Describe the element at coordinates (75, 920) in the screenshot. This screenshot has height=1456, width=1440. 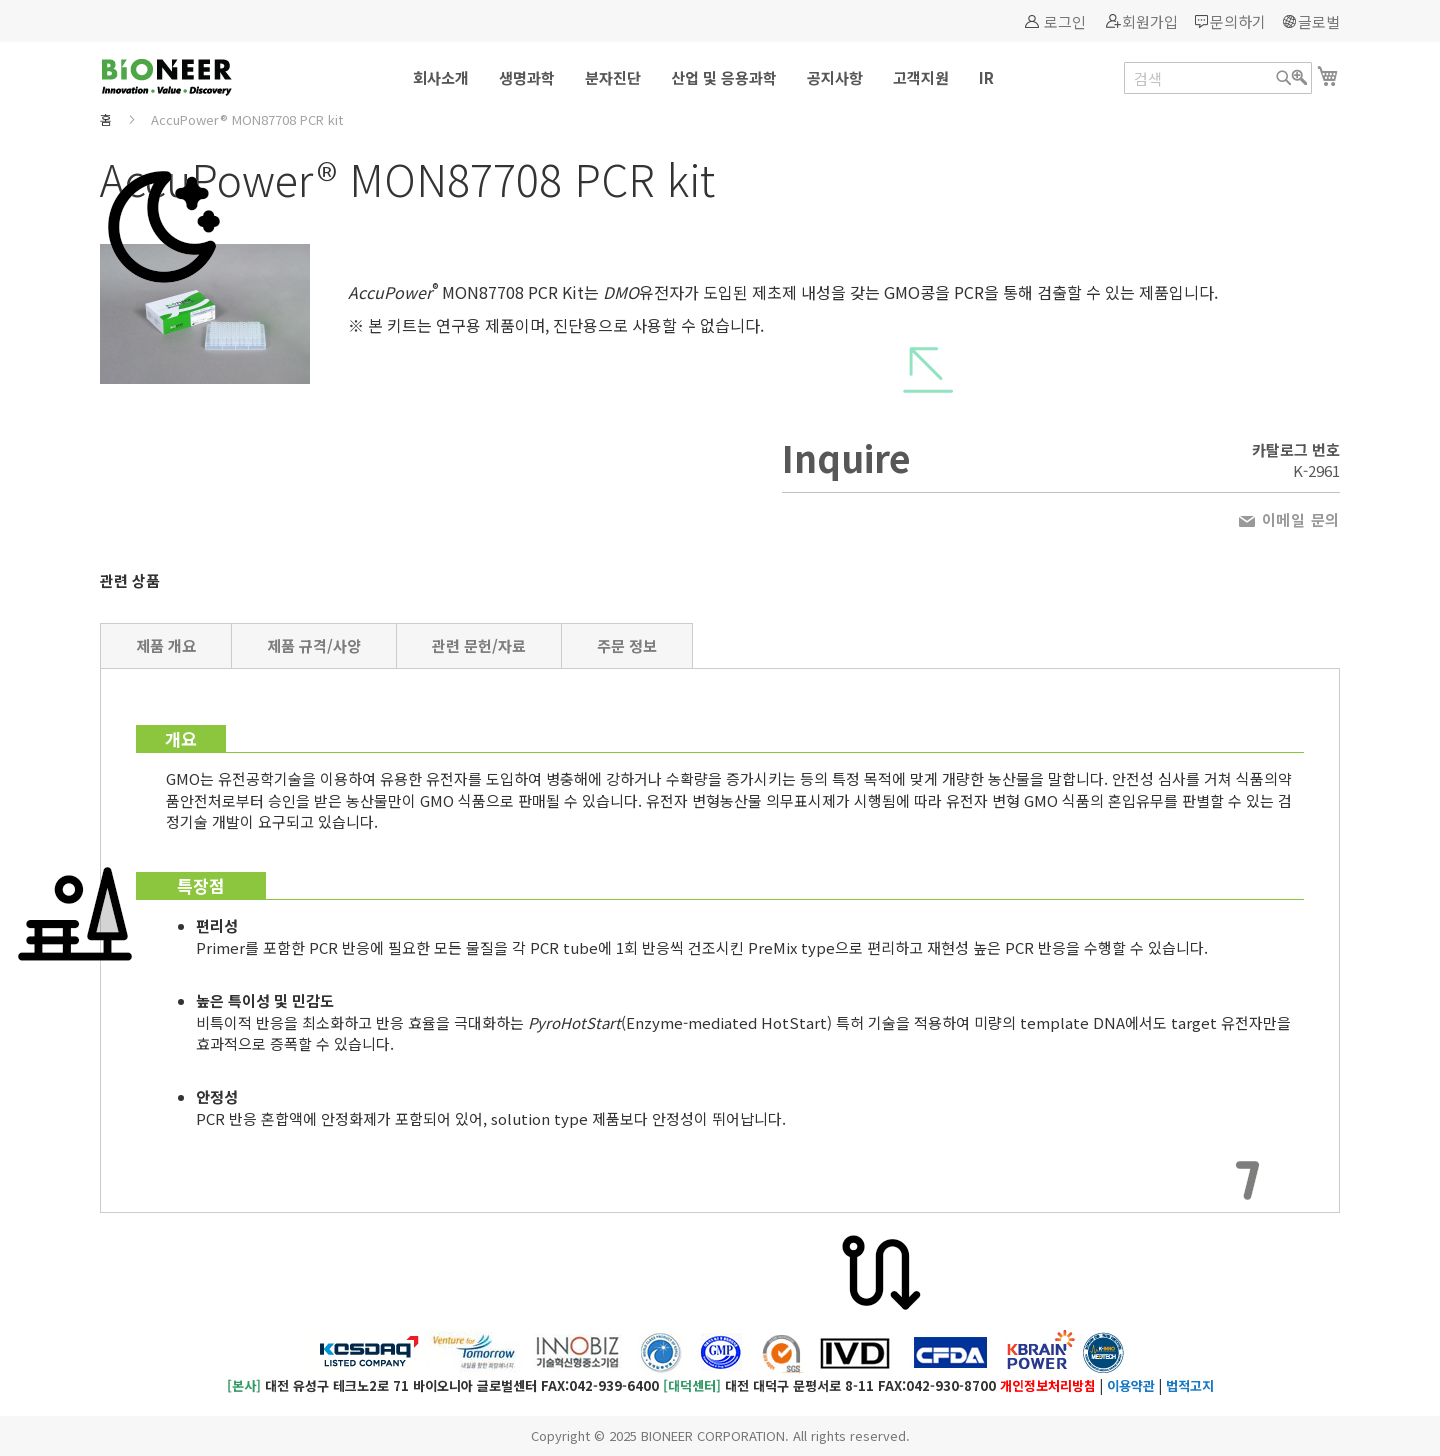
I see `view nearby parks or green spaces` at that location.